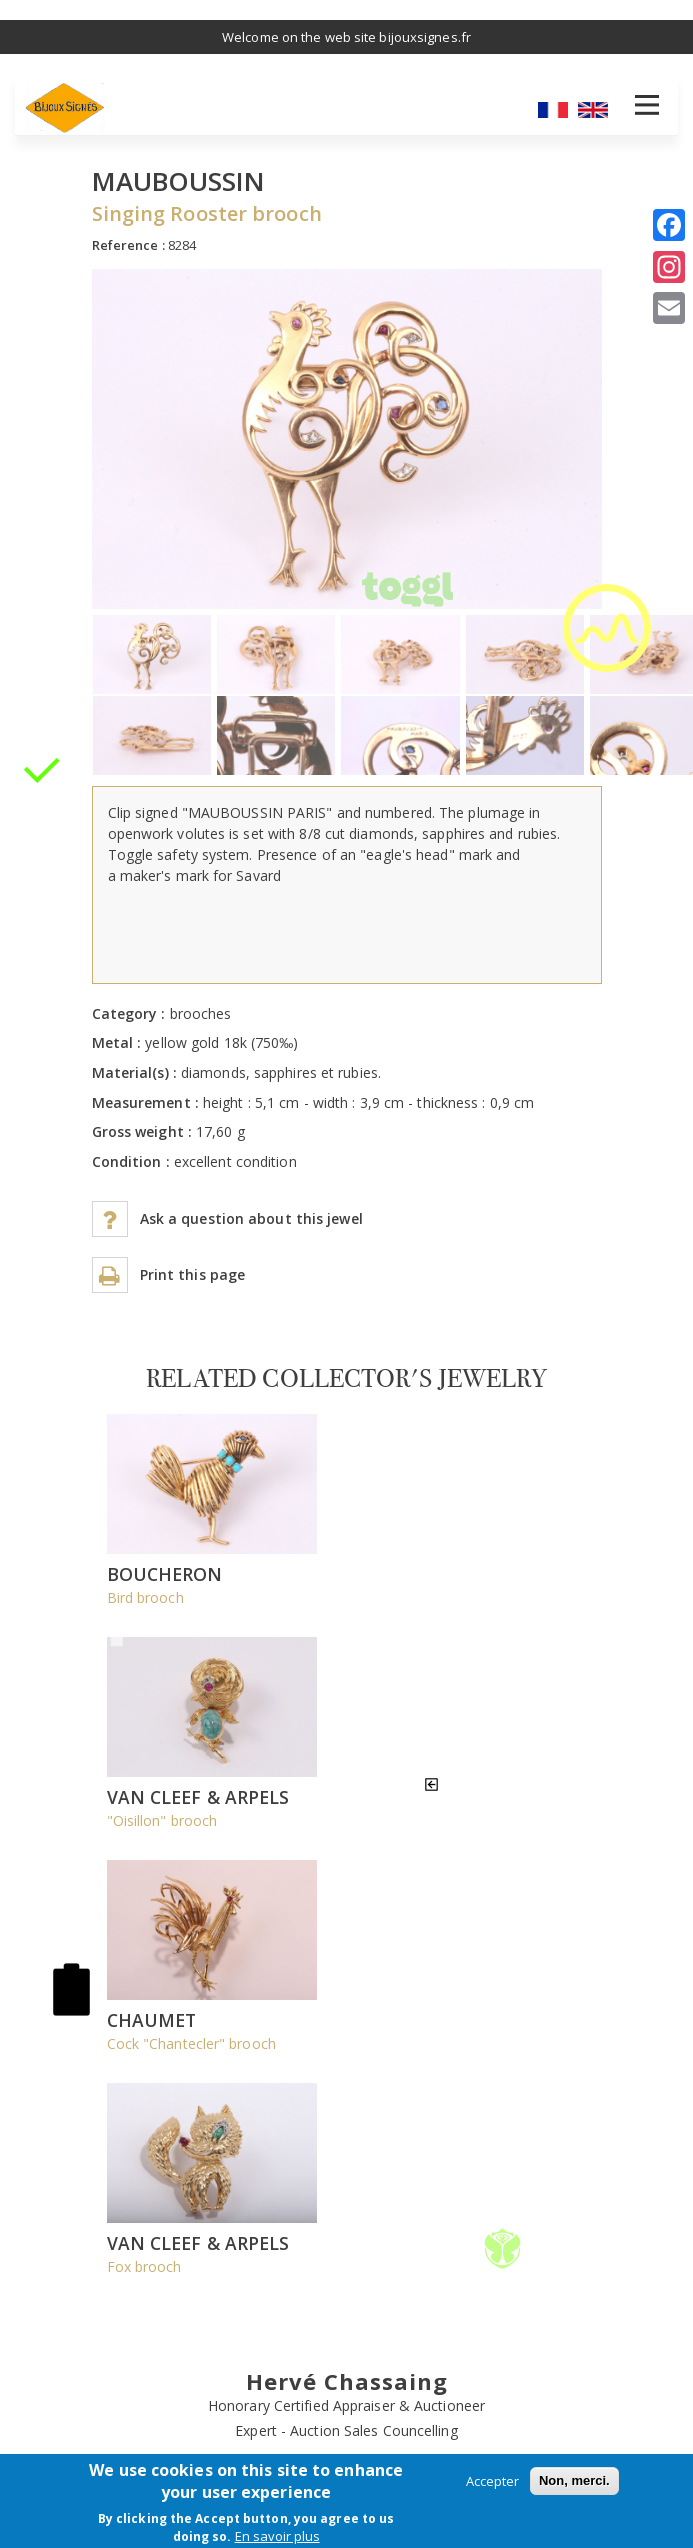 The width and height of the screenshot is (693, 2548). What do you see at coordinates (407, 589) in the screenshot?
I see `open Toggl time tracking app` at bounding box center [407, 589].